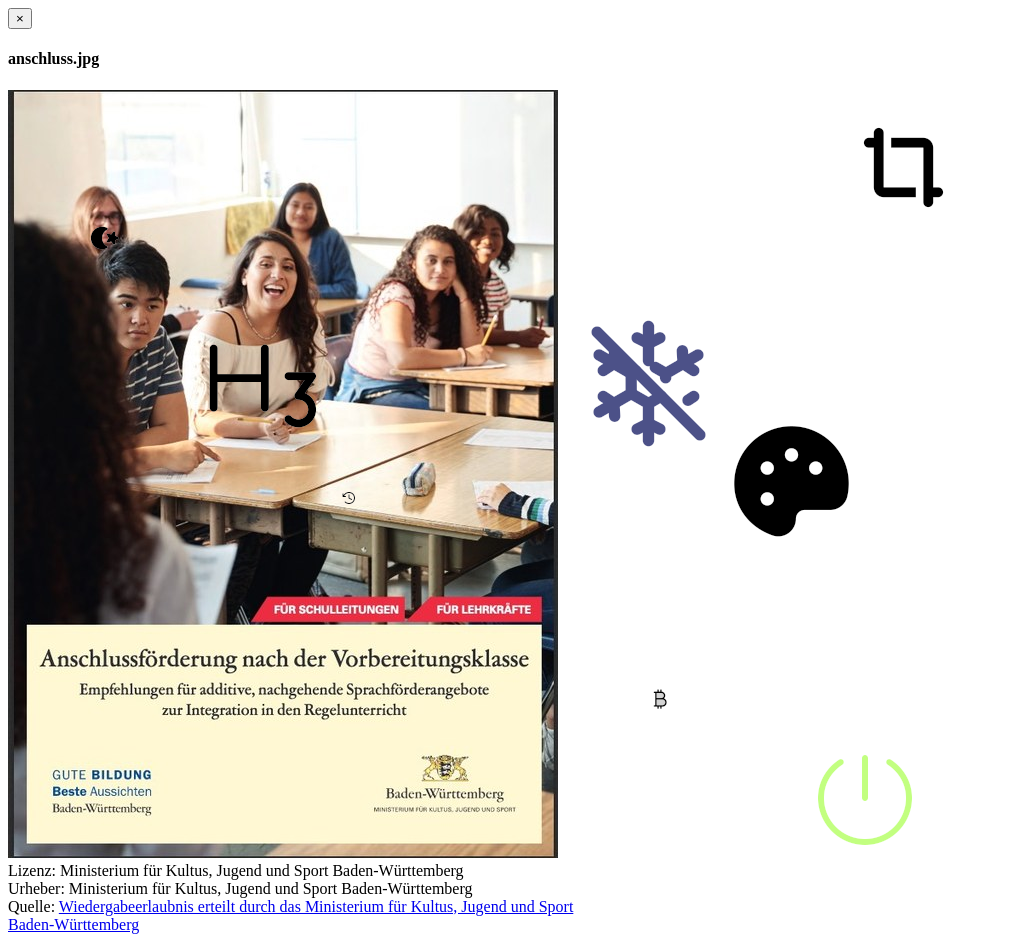 The width and height of the screenshot is (1024, 942). What do you see at coordinates (648, 383) in the screenshot?
I see `disable cooling or air conditioning mode` at bounding box center [648, 383].